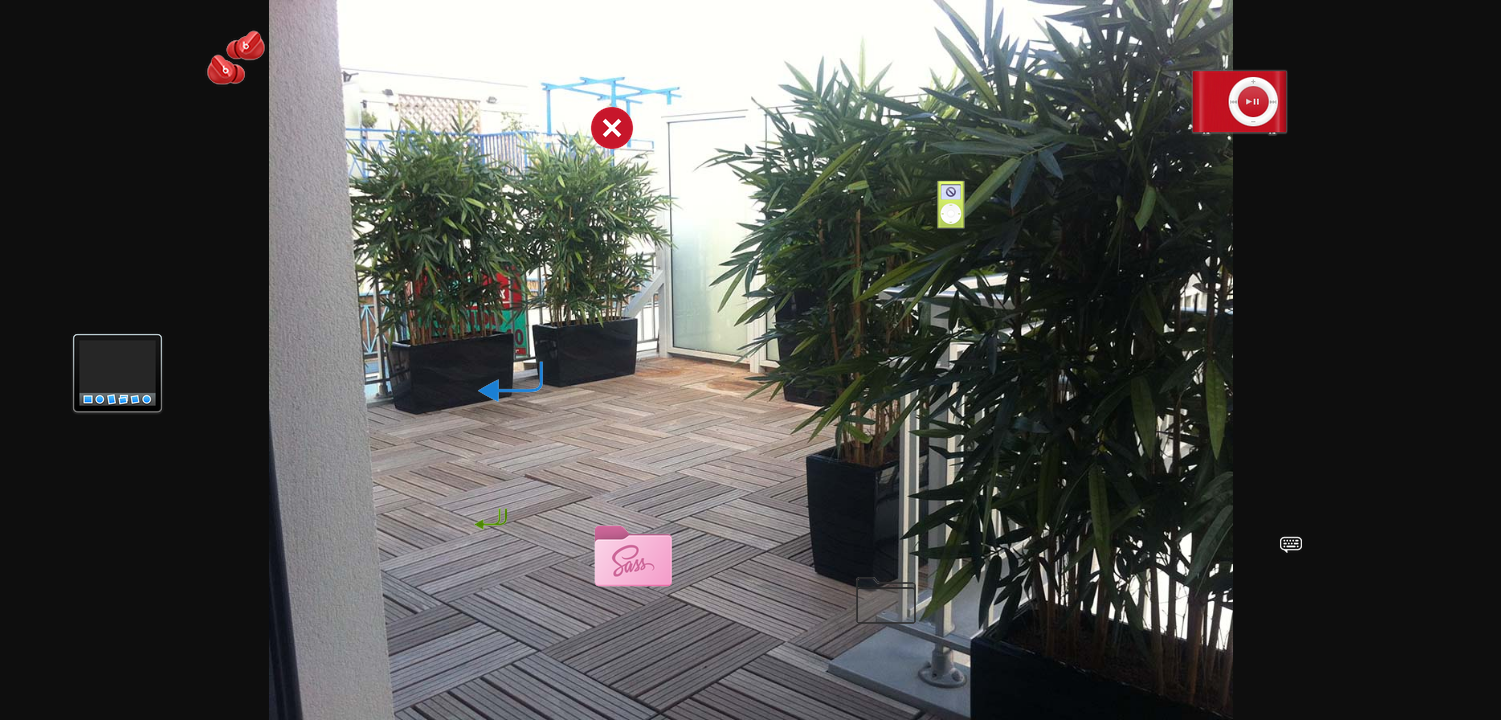 The height and width of the screenshot is (720, 1501). Describe the element at coordinates (490, 517) in the screenshot. I see `reply to all recipients of an email` at that location.